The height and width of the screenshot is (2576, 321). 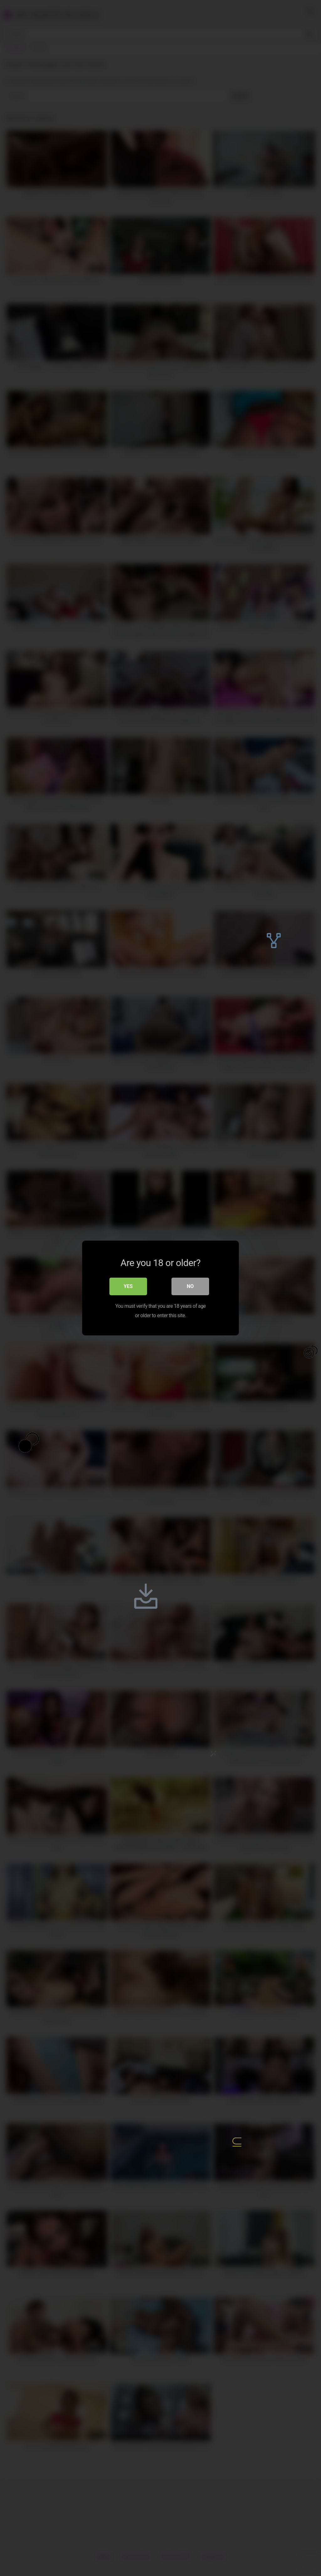 I want to click on indicates a subset relationship in mathematical notation, so click(x=237, y=2142).